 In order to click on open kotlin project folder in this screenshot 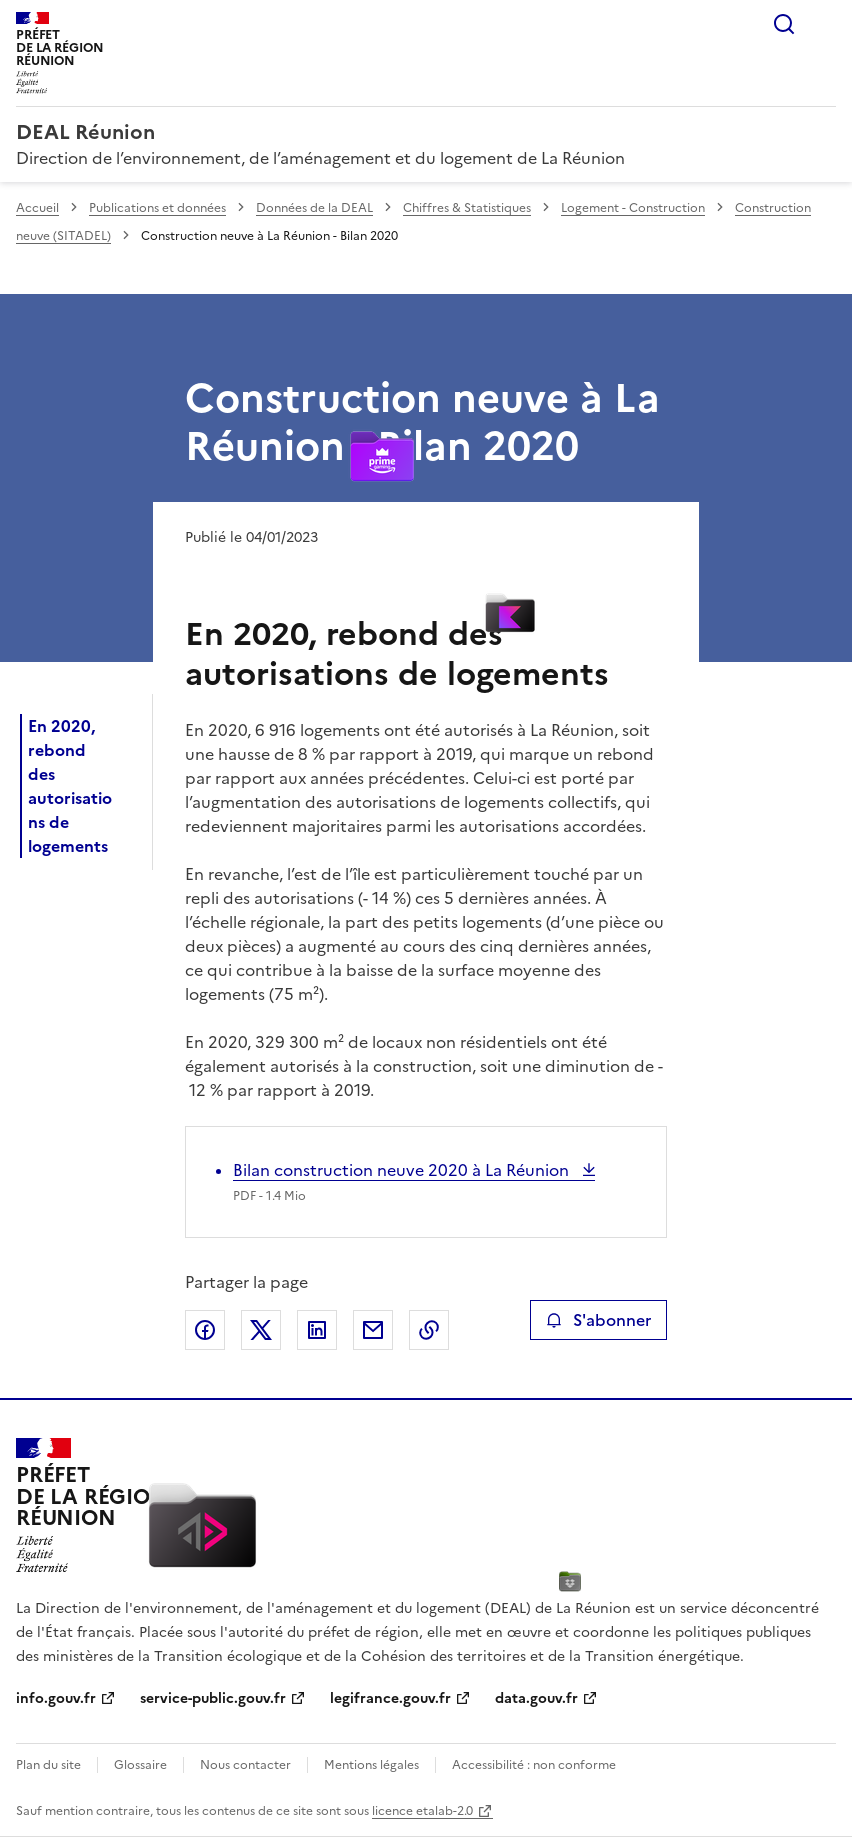, I will do `click(510, 614)`.